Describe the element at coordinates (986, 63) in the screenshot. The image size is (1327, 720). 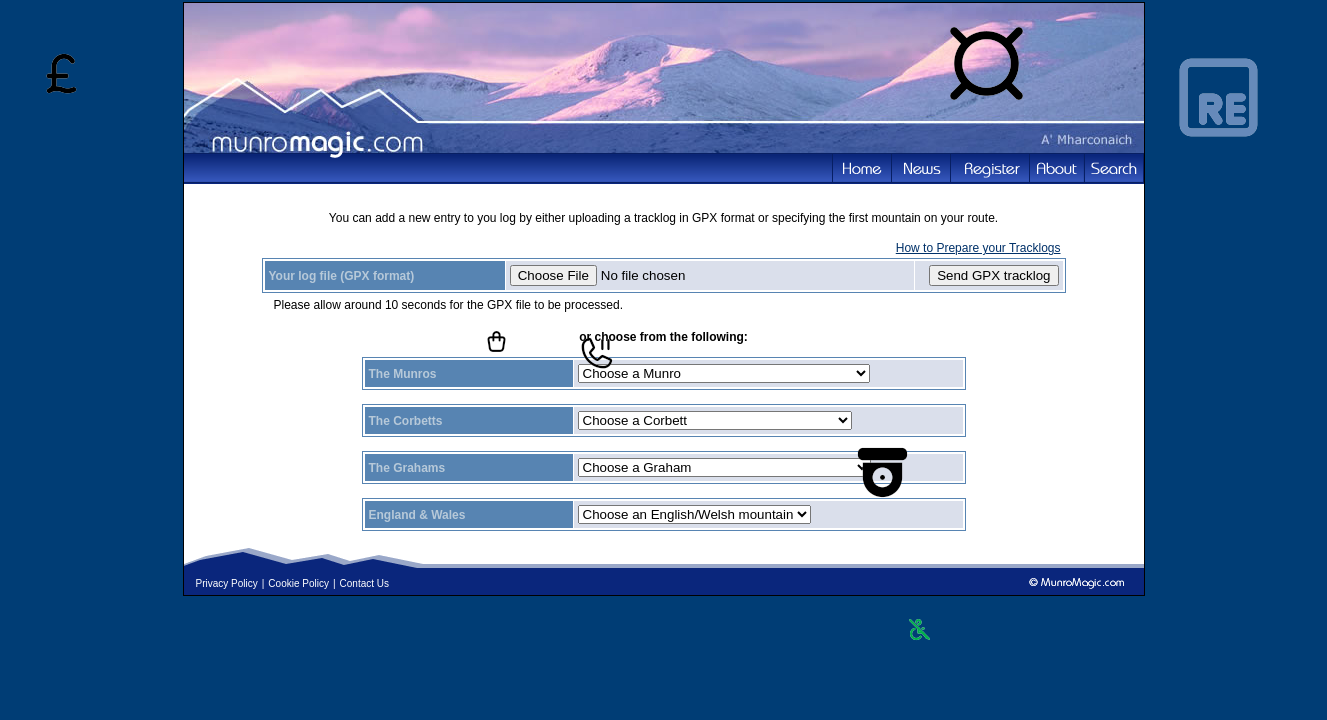
I see `view currency or monetary settings` at that location.